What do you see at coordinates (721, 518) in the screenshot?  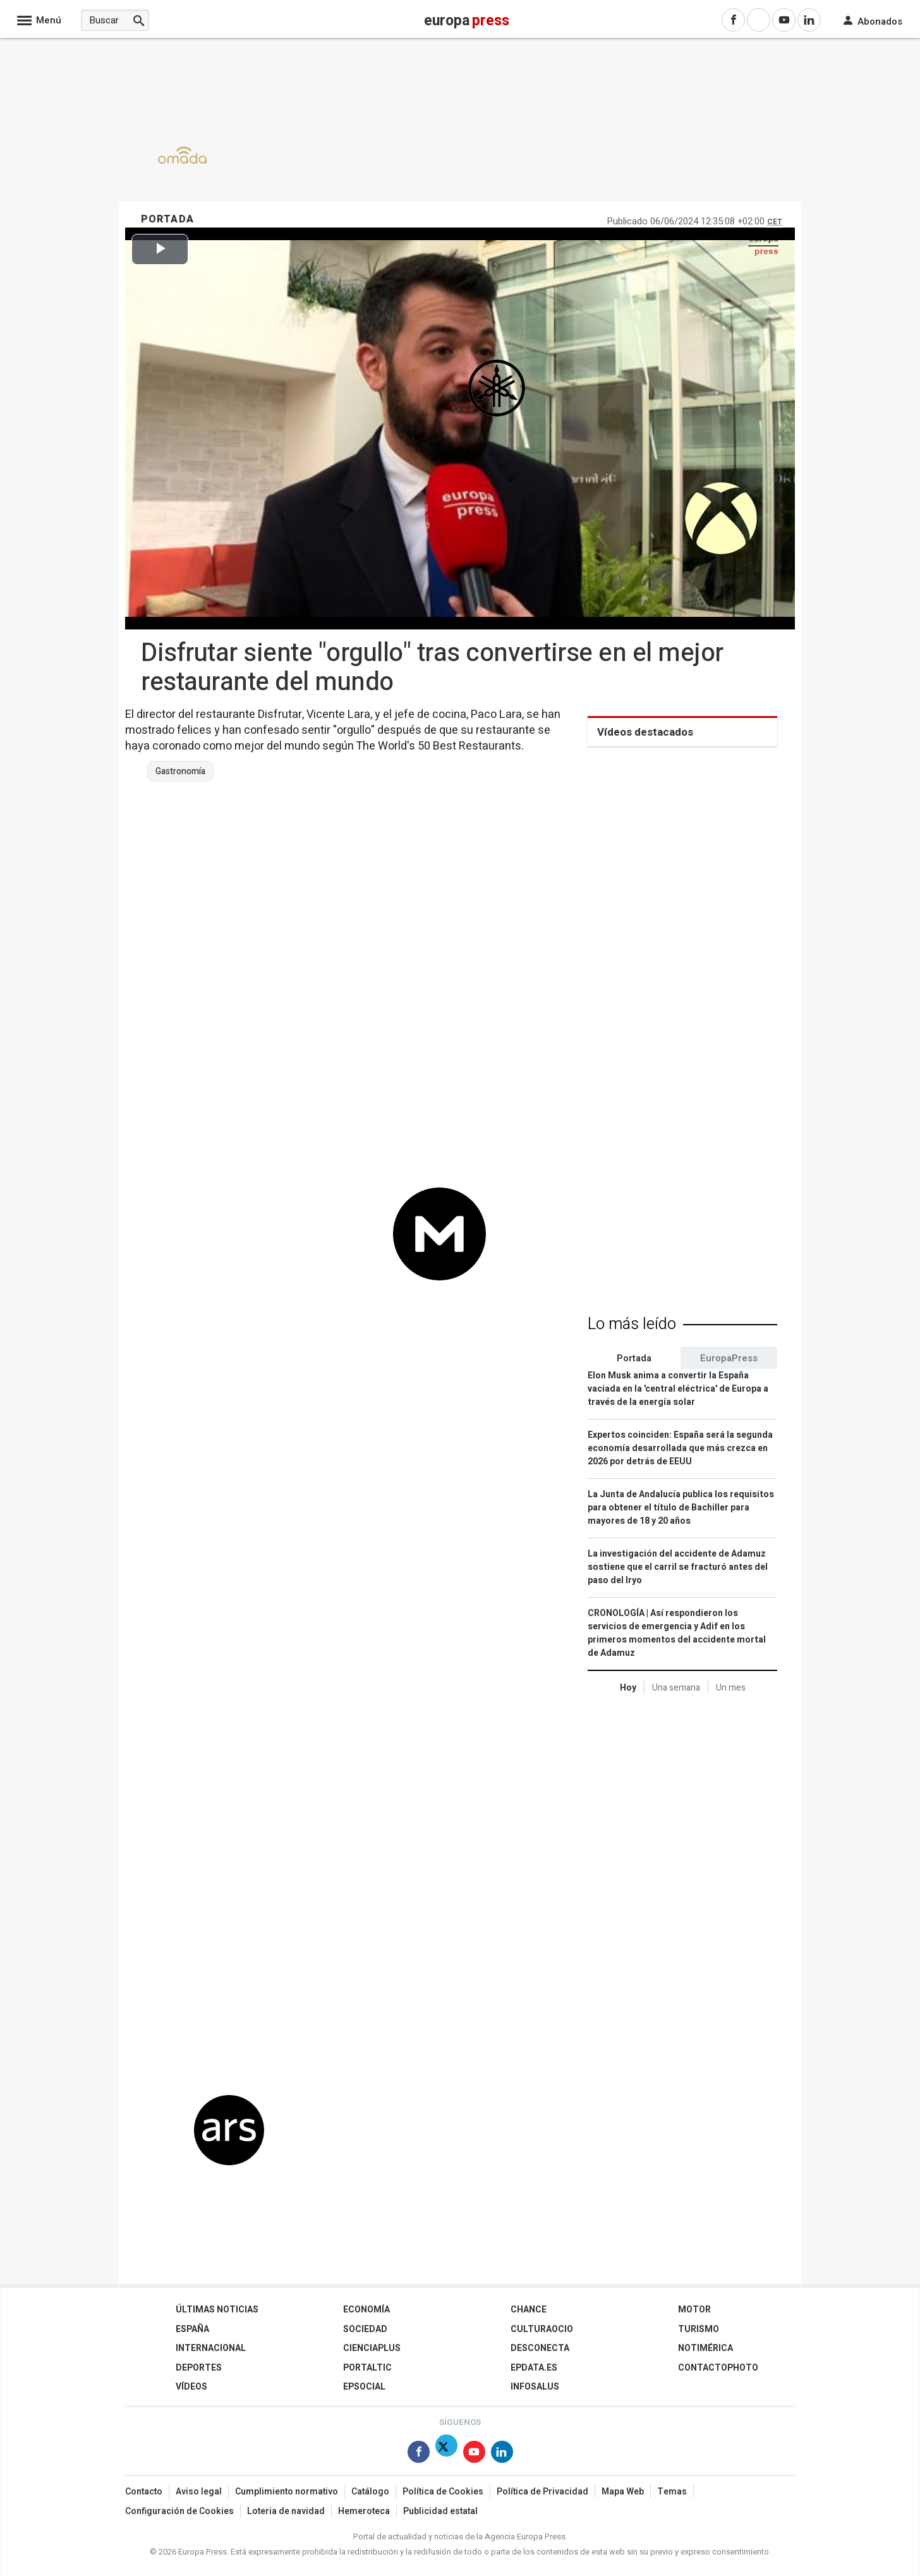 I see `open xbox app or gaming hub` at bounding box center [721, 518].